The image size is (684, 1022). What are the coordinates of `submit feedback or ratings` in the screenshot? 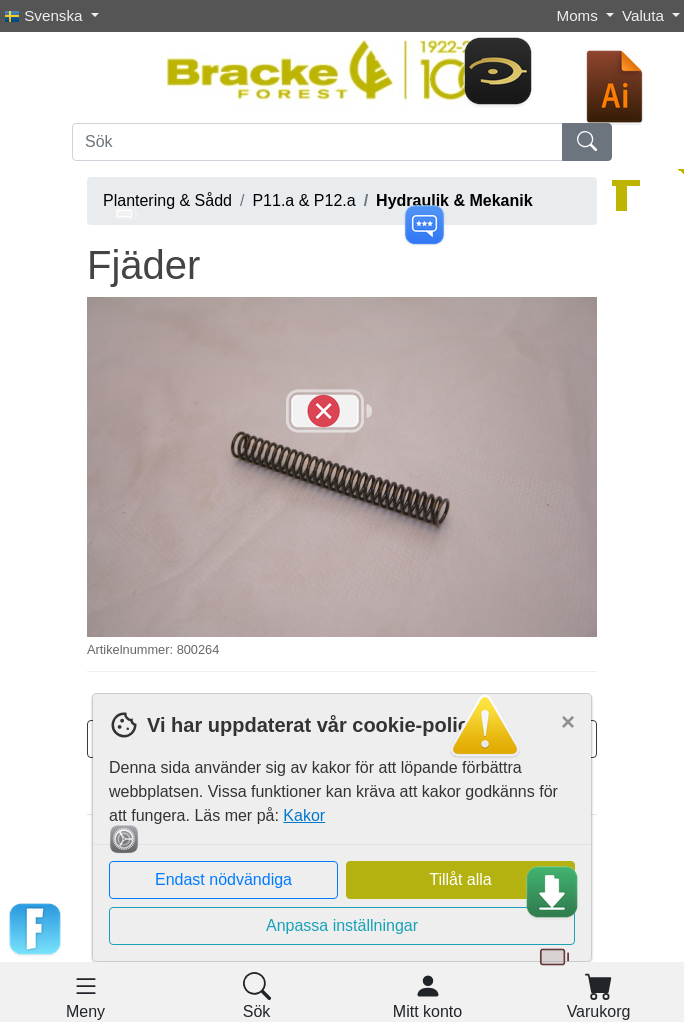 It's located at (424, 225).